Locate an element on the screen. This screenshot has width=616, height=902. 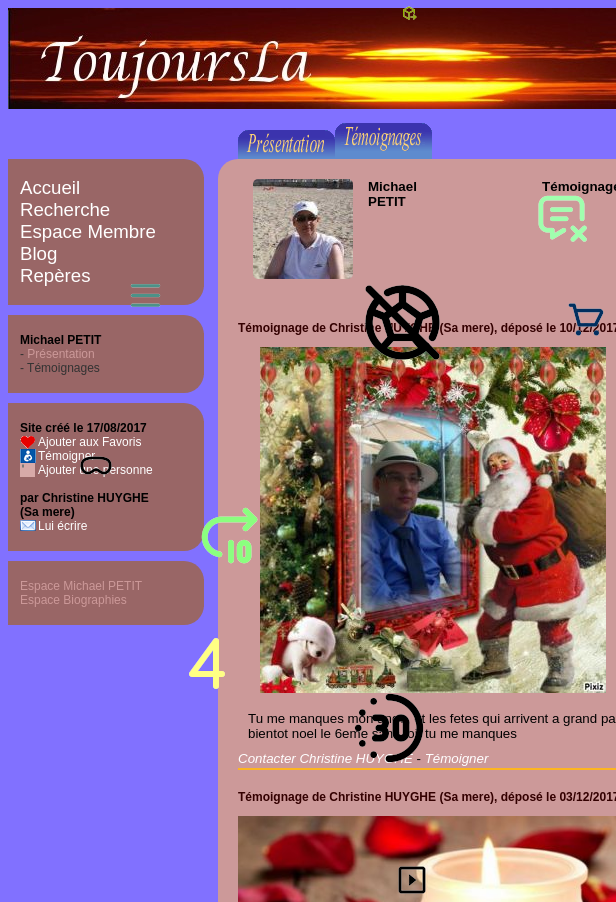
view your shopping cart is located at coordinates (586, 319).